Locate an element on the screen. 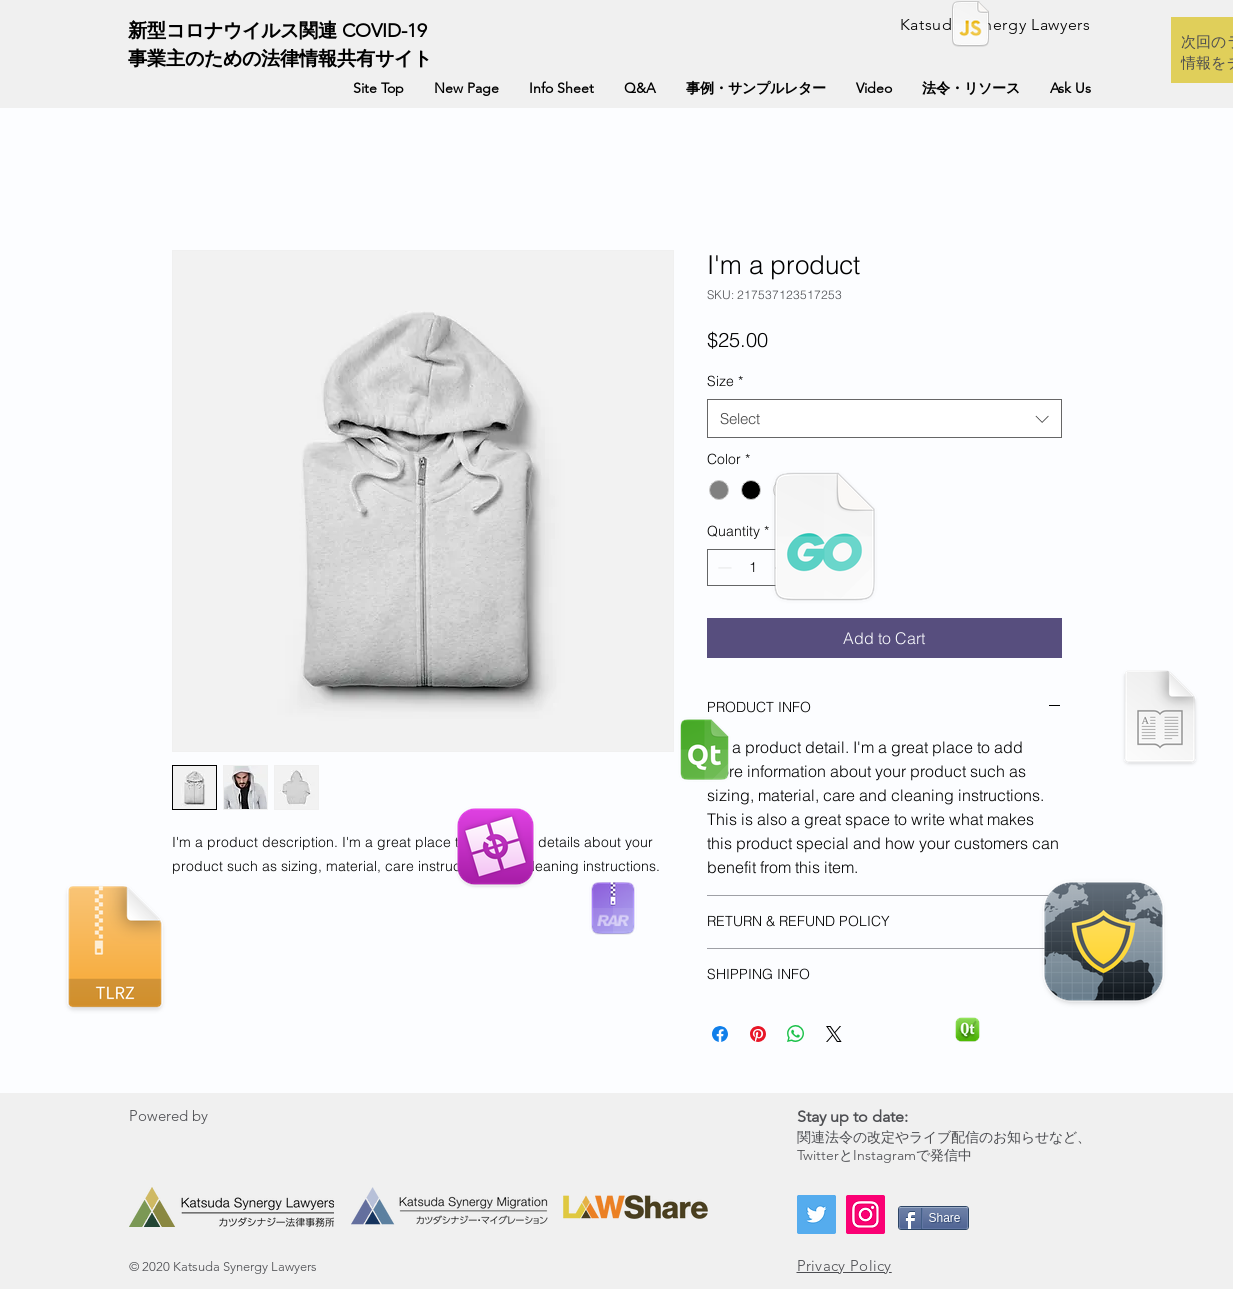 The height and width of the screenshot is (1289, 1233). a mobipocket ebook file is located at coordinates (1160, 718).